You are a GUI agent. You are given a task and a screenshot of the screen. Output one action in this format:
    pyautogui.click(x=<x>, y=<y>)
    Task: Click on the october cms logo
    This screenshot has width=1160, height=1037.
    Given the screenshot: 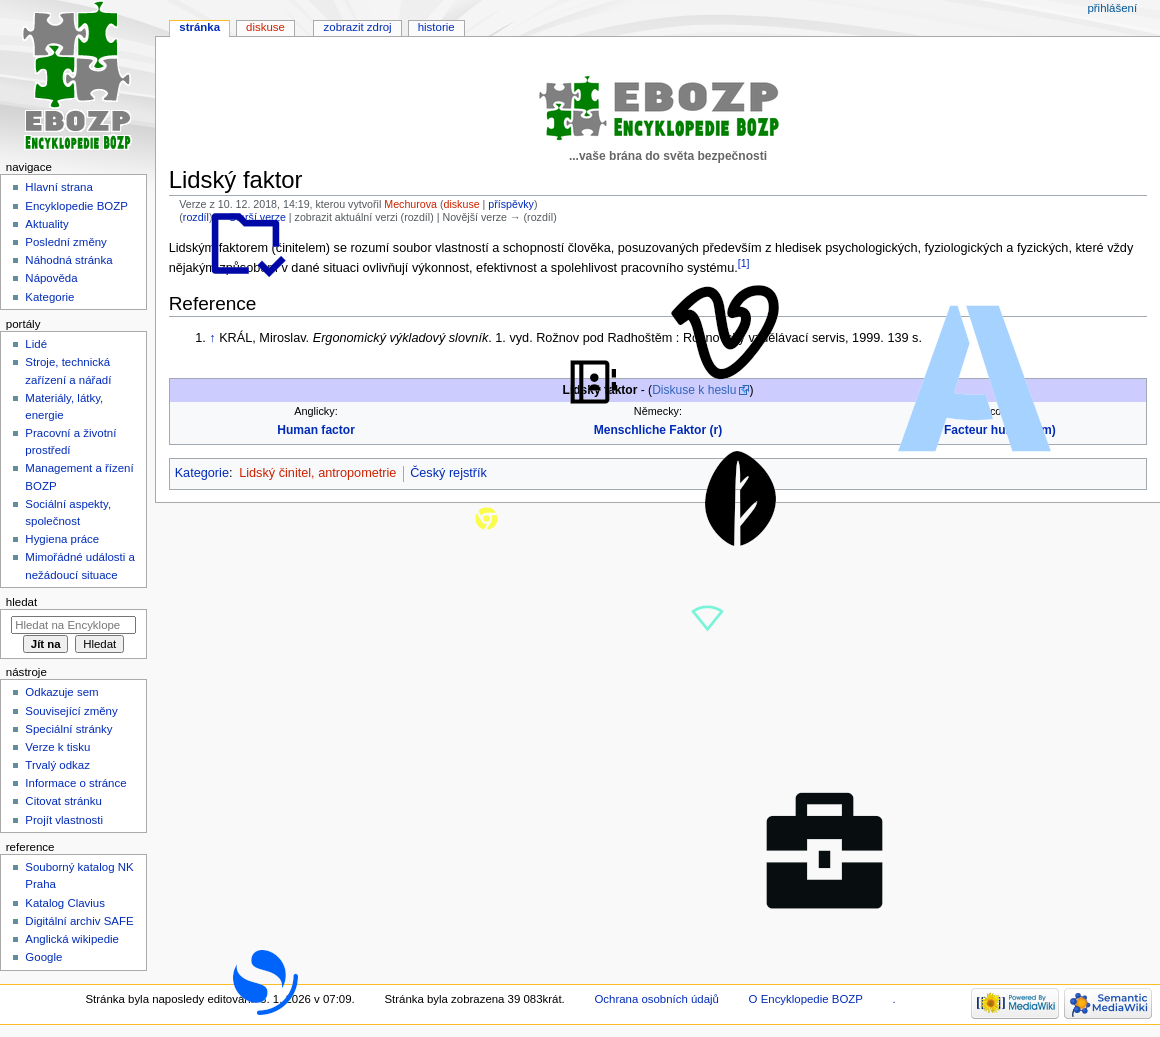 What is the action you would take?
    pyautogui.click(x=740, y=498)
    